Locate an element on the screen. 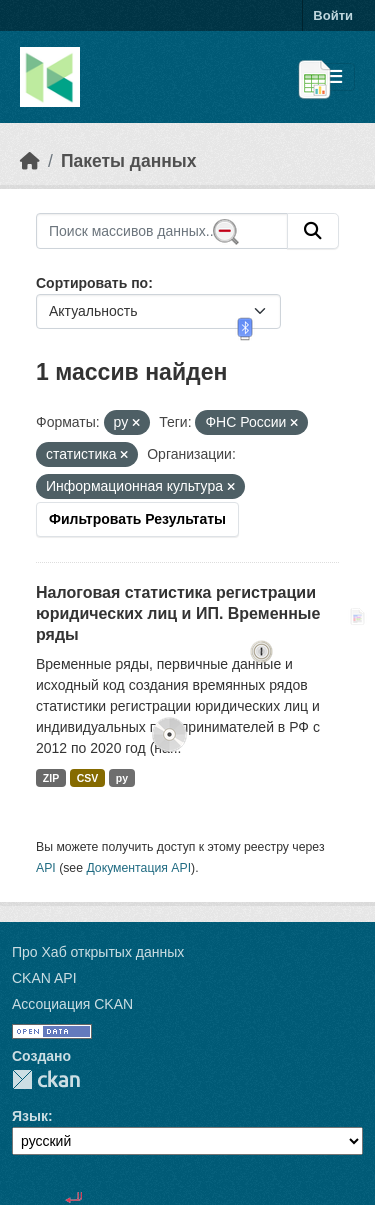 This screenshot has height=1205, width=375. reply to all recipients in an email thread is located at coordinates (73, 1196).